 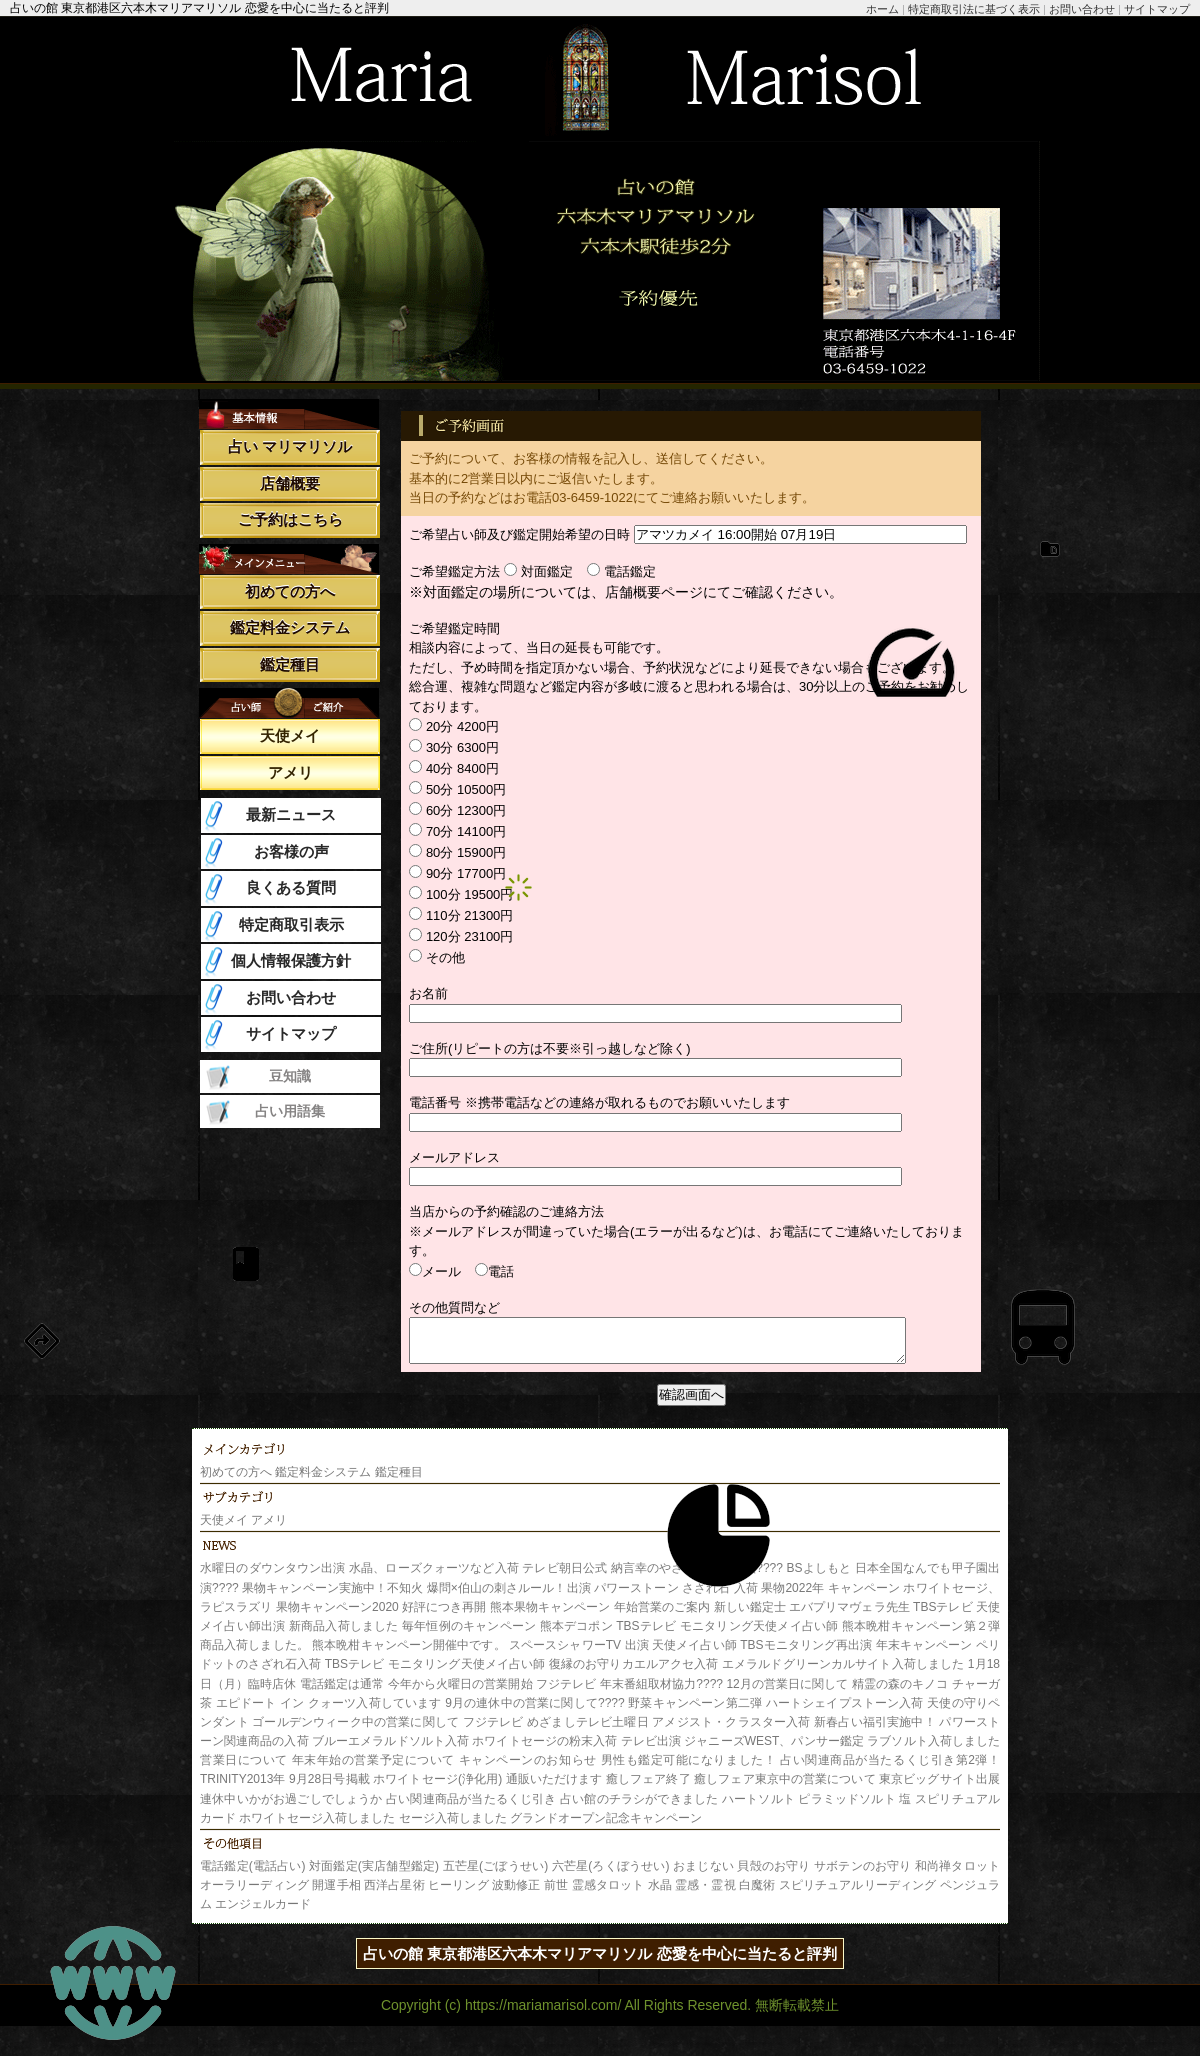 I want to click on open website or browse the web, so click(x=113, y=1983).